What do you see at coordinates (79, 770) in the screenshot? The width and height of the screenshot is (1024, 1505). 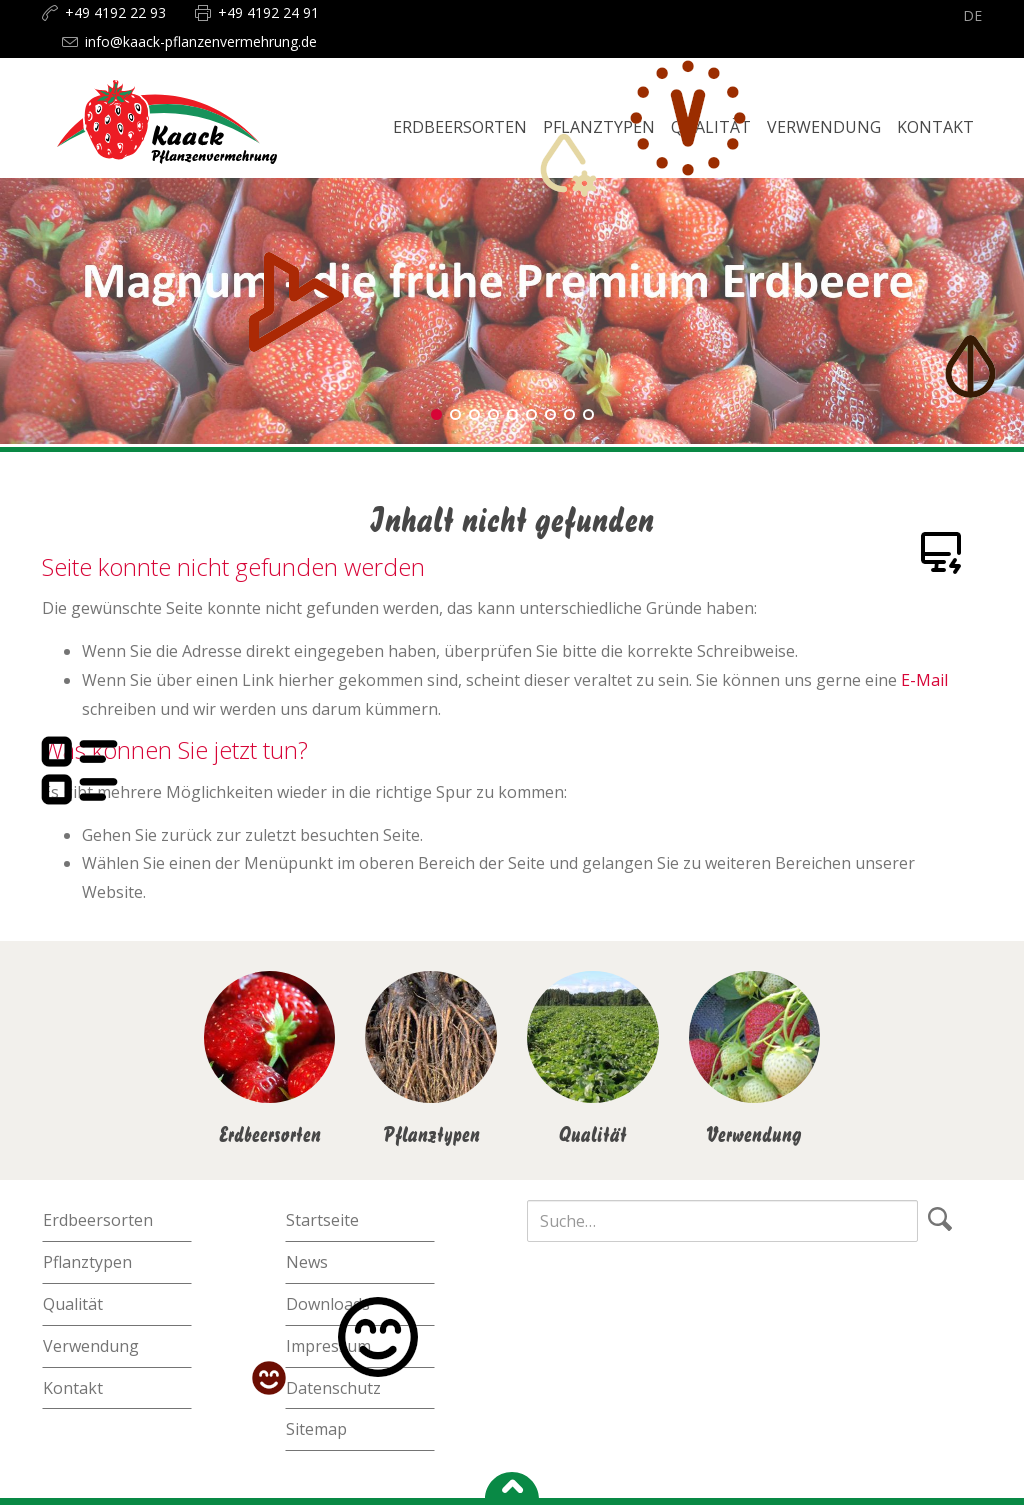 I see `view detailed list items` at bounding box center [79, 770].